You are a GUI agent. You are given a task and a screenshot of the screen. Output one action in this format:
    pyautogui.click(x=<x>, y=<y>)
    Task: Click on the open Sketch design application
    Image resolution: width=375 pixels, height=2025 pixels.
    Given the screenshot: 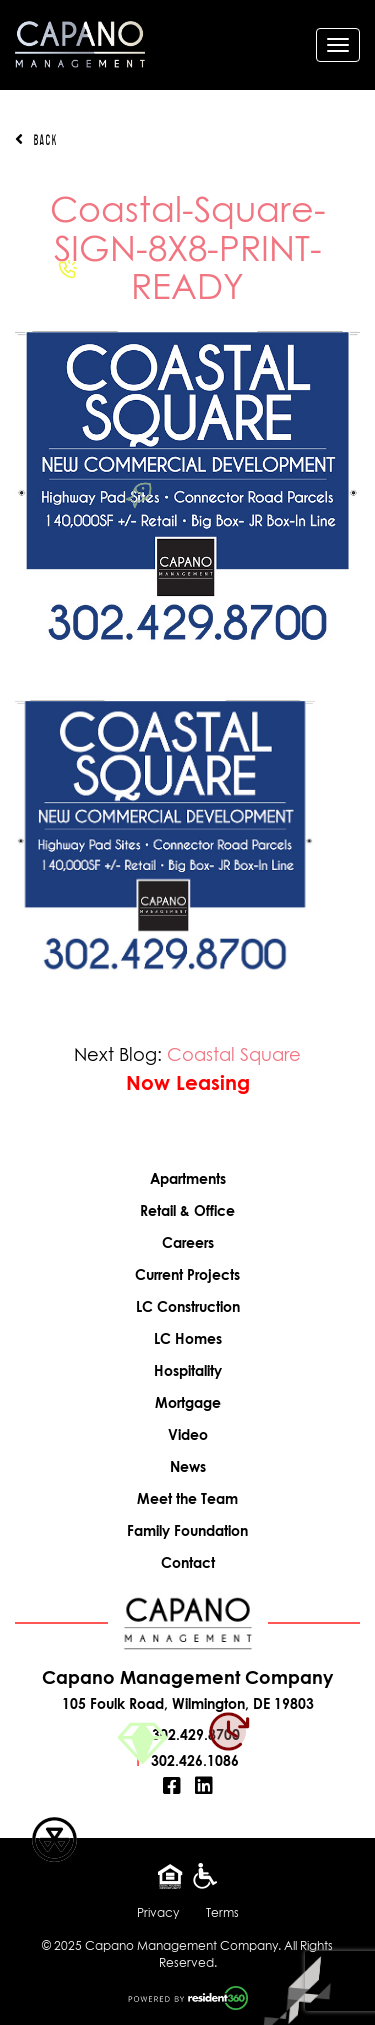 What is the action you would take?
    pyautogui.click(x=142, y=1742)
    